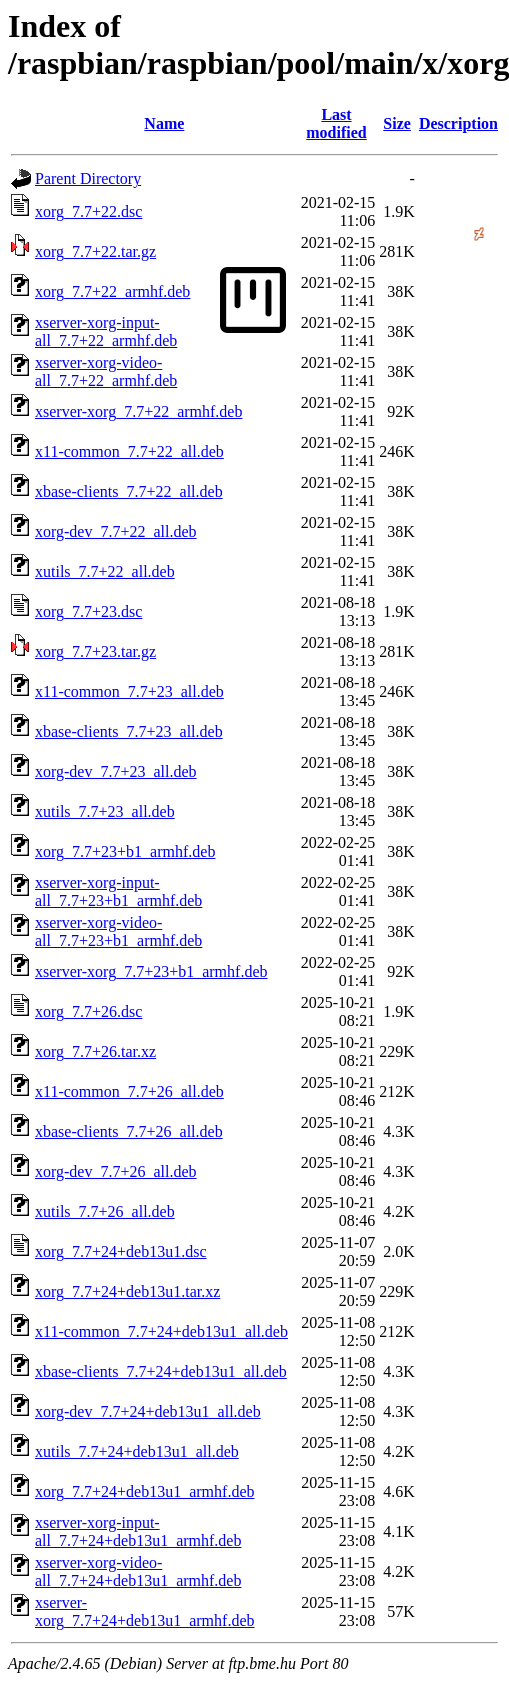  Describe the element at coordinates (253, 300) in the screenshot. I see `open project board or kanban view` at that location.